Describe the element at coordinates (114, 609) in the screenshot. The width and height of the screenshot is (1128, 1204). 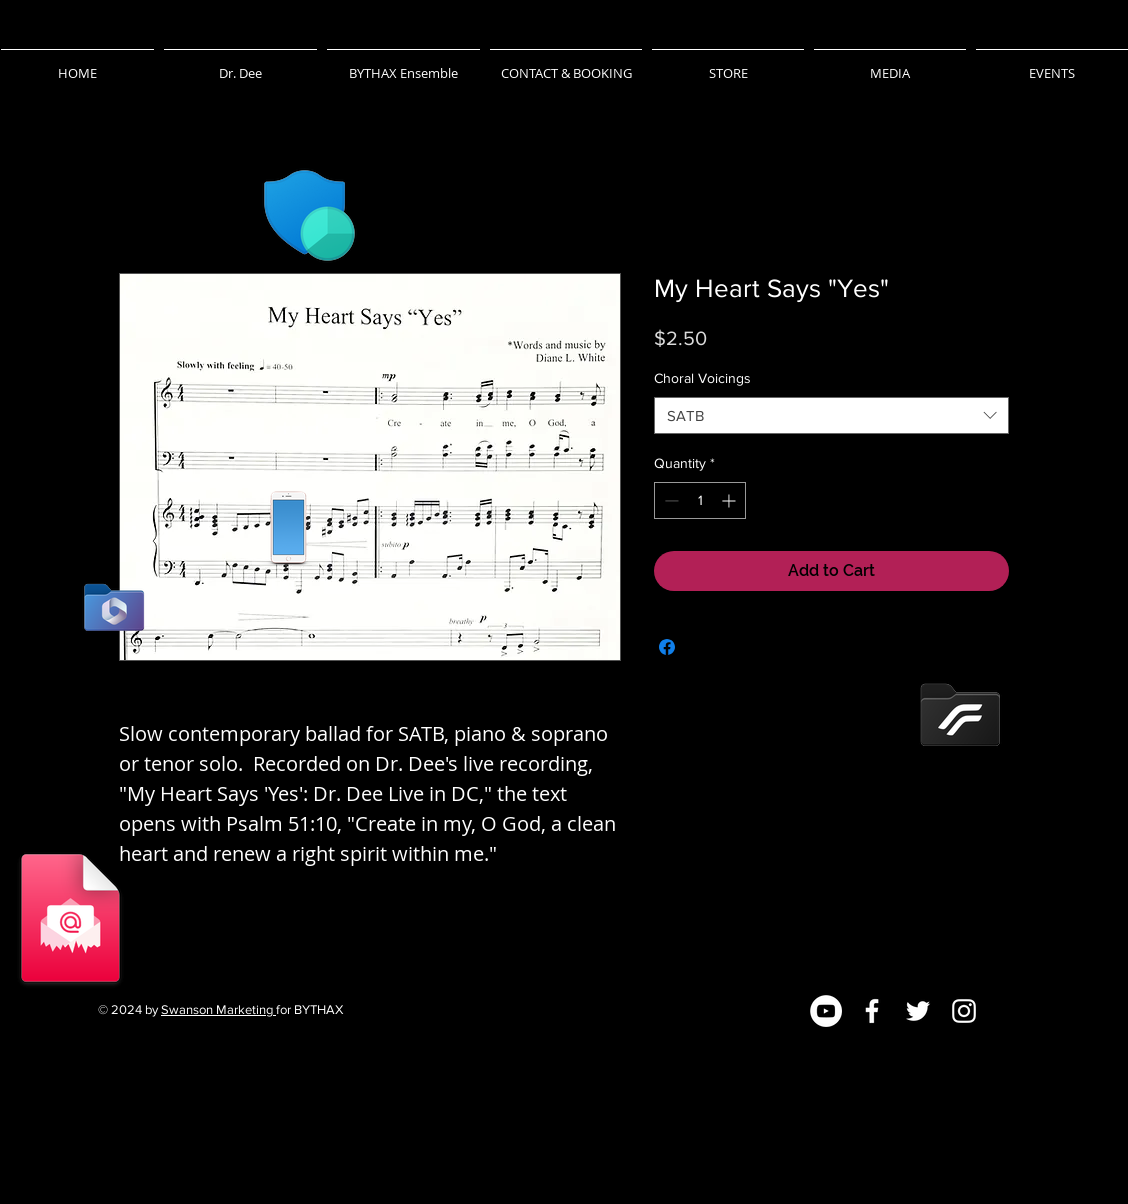
I see `open Microsoft 365 files folder` at that location.